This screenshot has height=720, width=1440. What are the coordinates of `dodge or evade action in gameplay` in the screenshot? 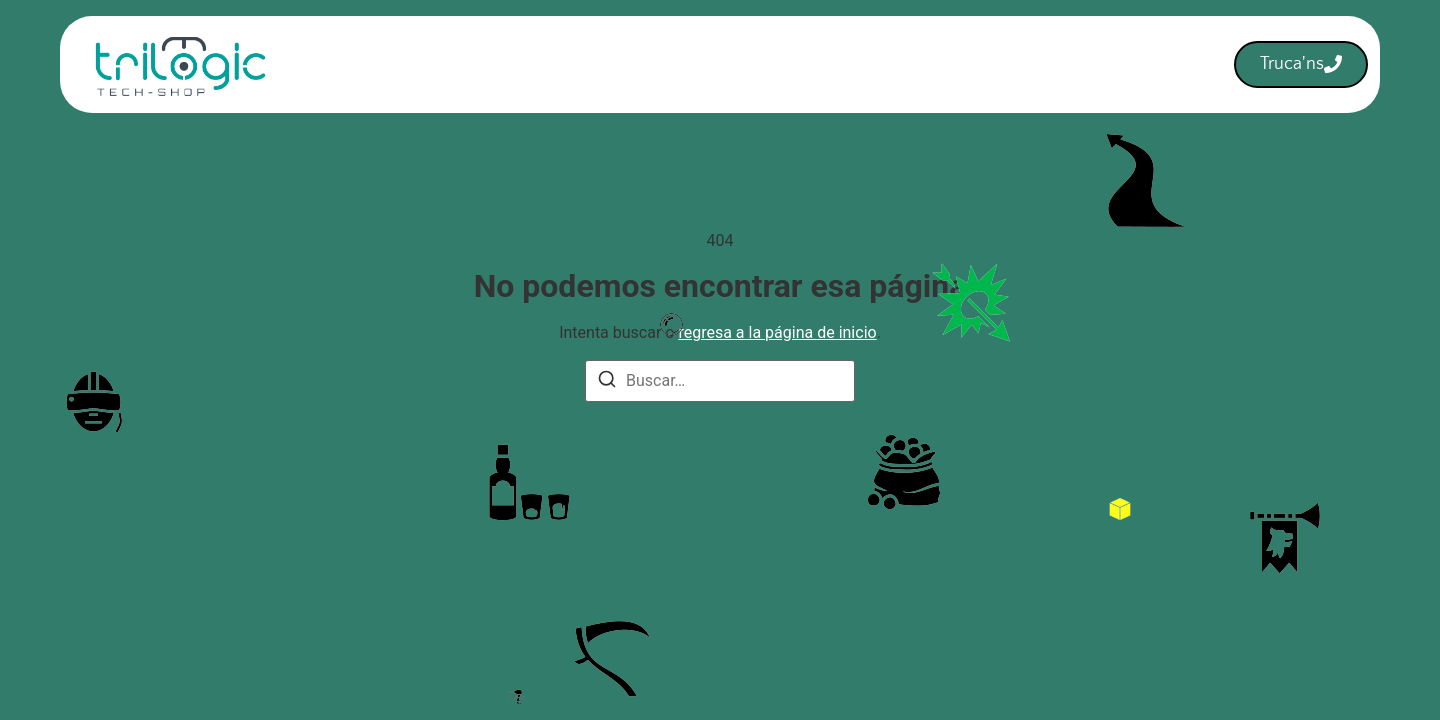 It's located at (1143, 181).